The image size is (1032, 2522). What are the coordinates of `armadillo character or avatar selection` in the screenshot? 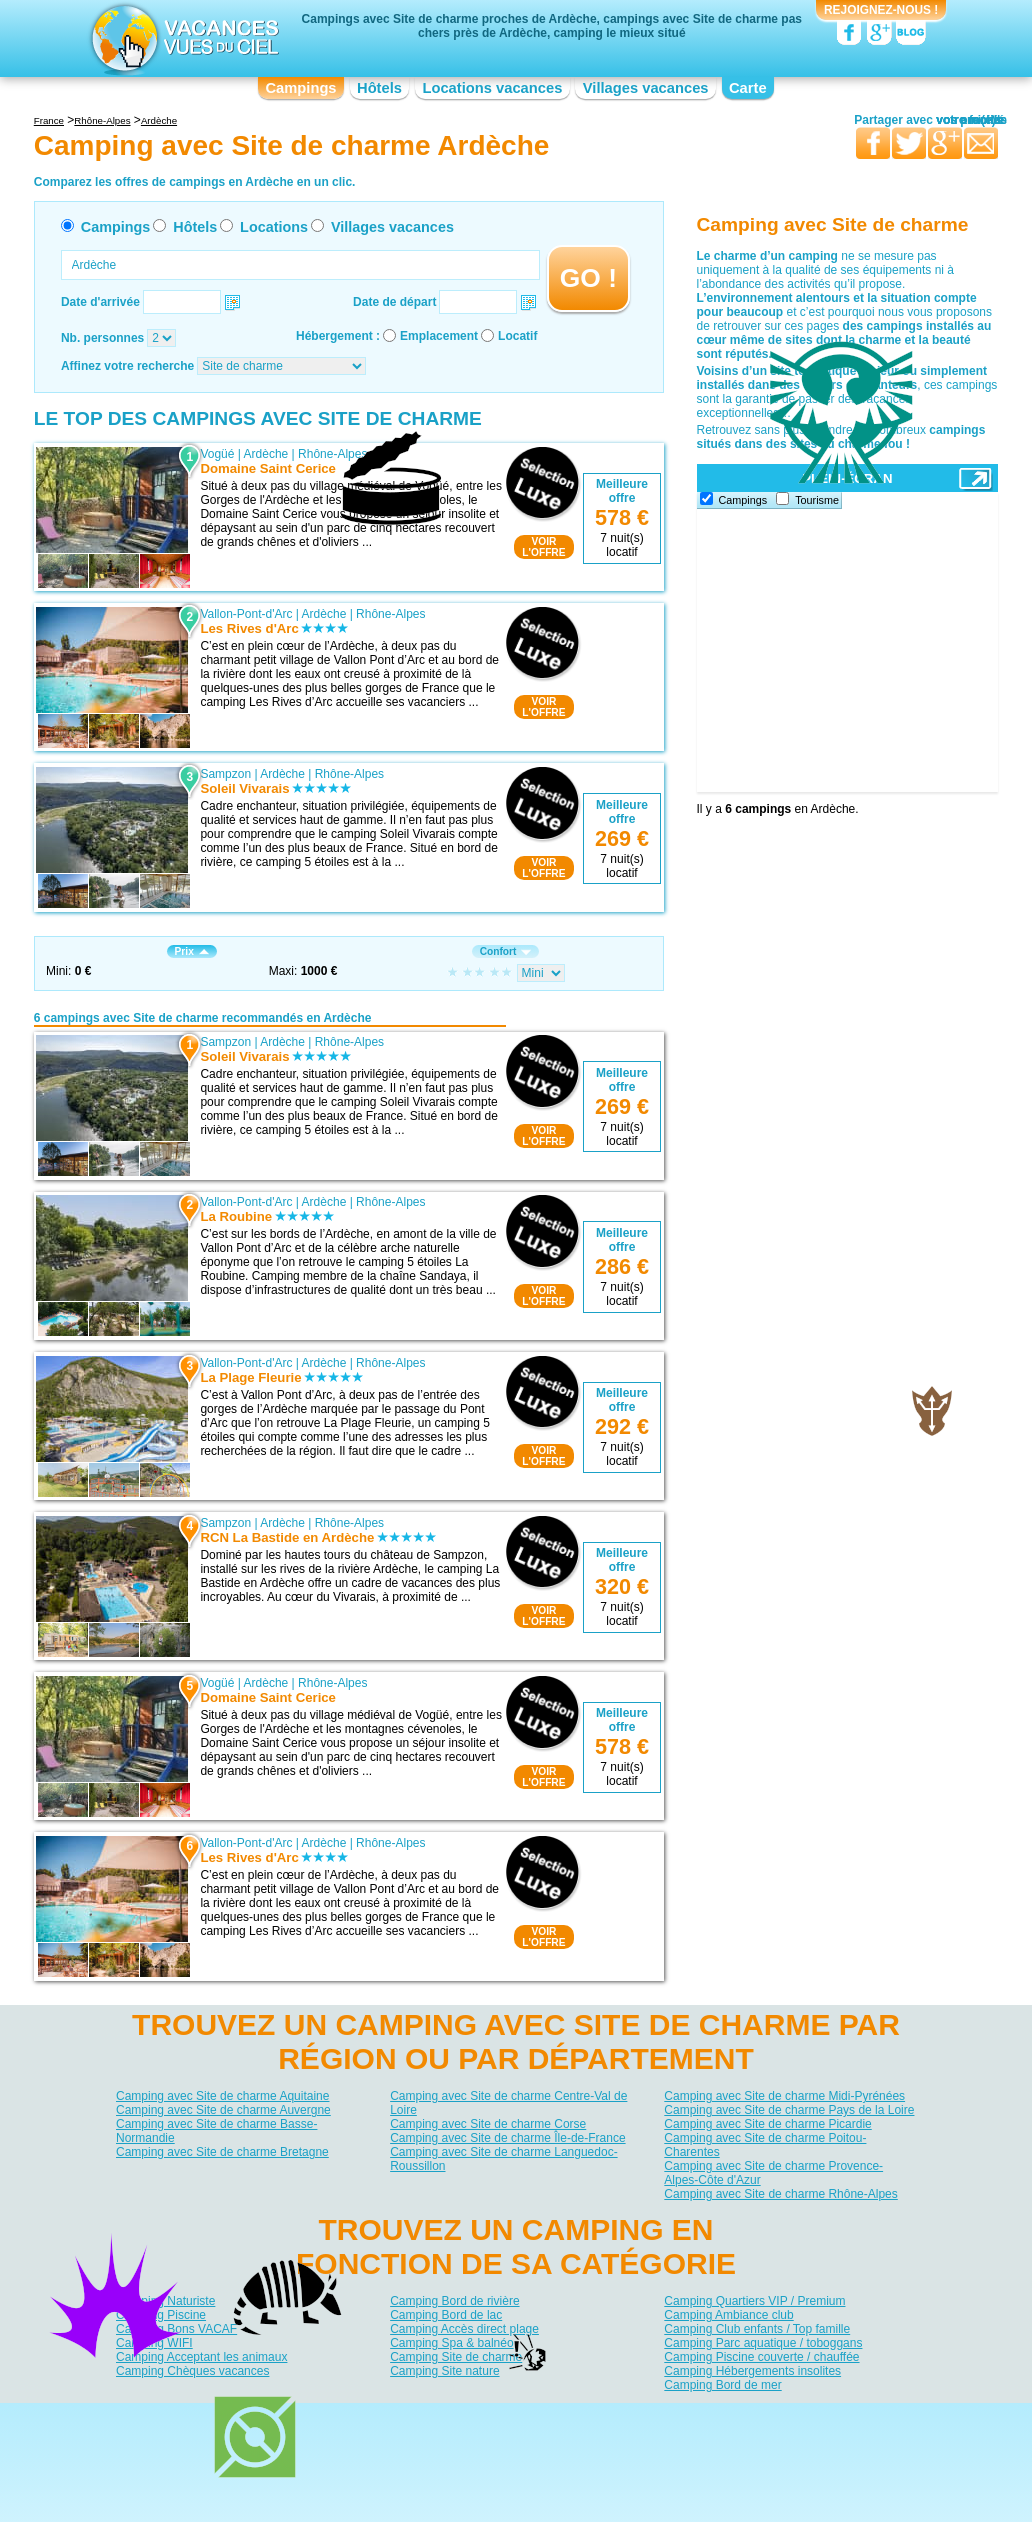 It's located at (287, 2297).